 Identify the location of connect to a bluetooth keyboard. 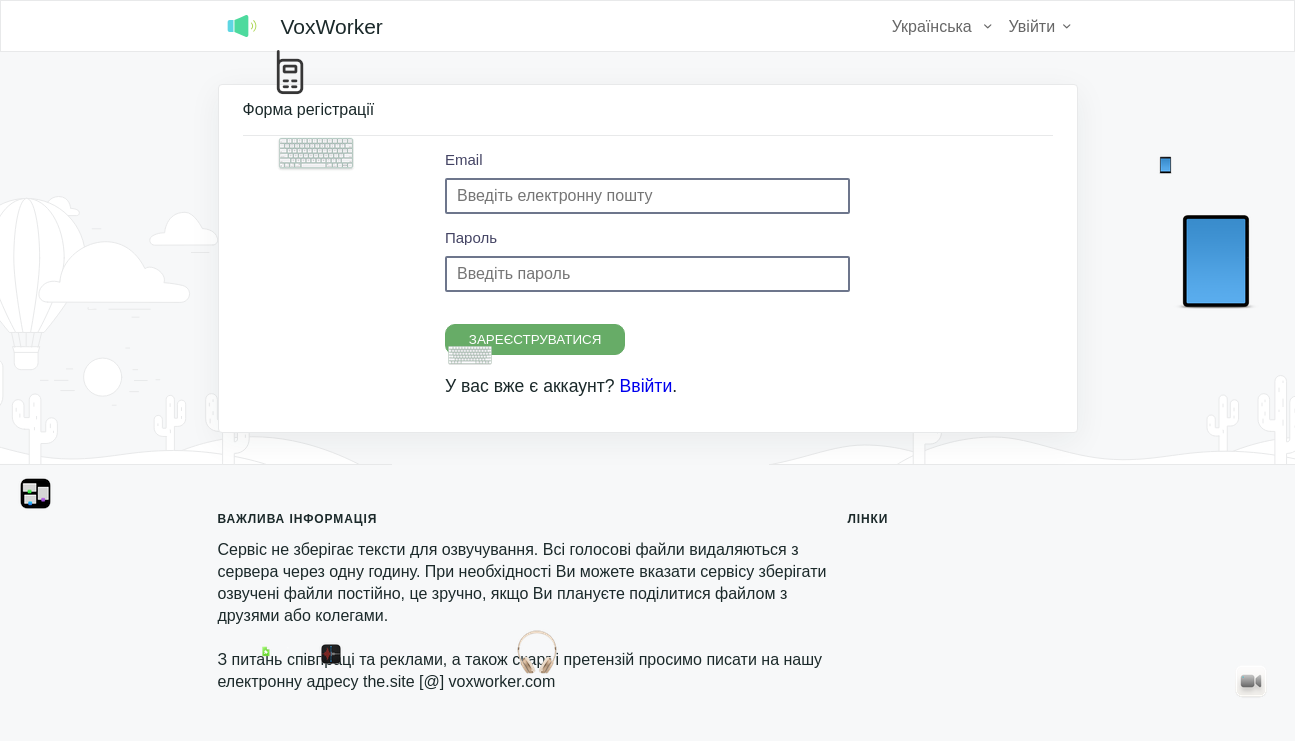
(470, 355).